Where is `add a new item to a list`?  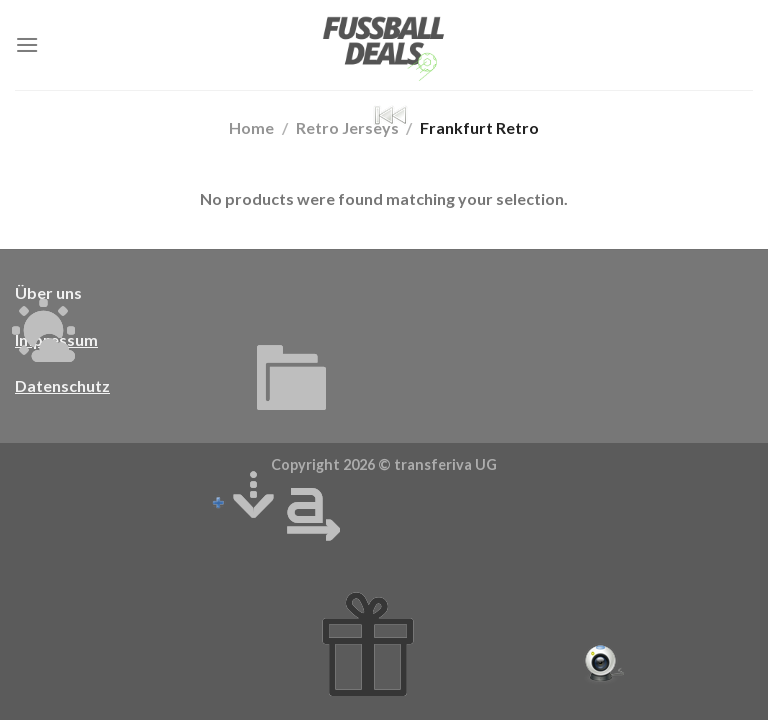 add a new item to a list is located at coordinates (218, 503).